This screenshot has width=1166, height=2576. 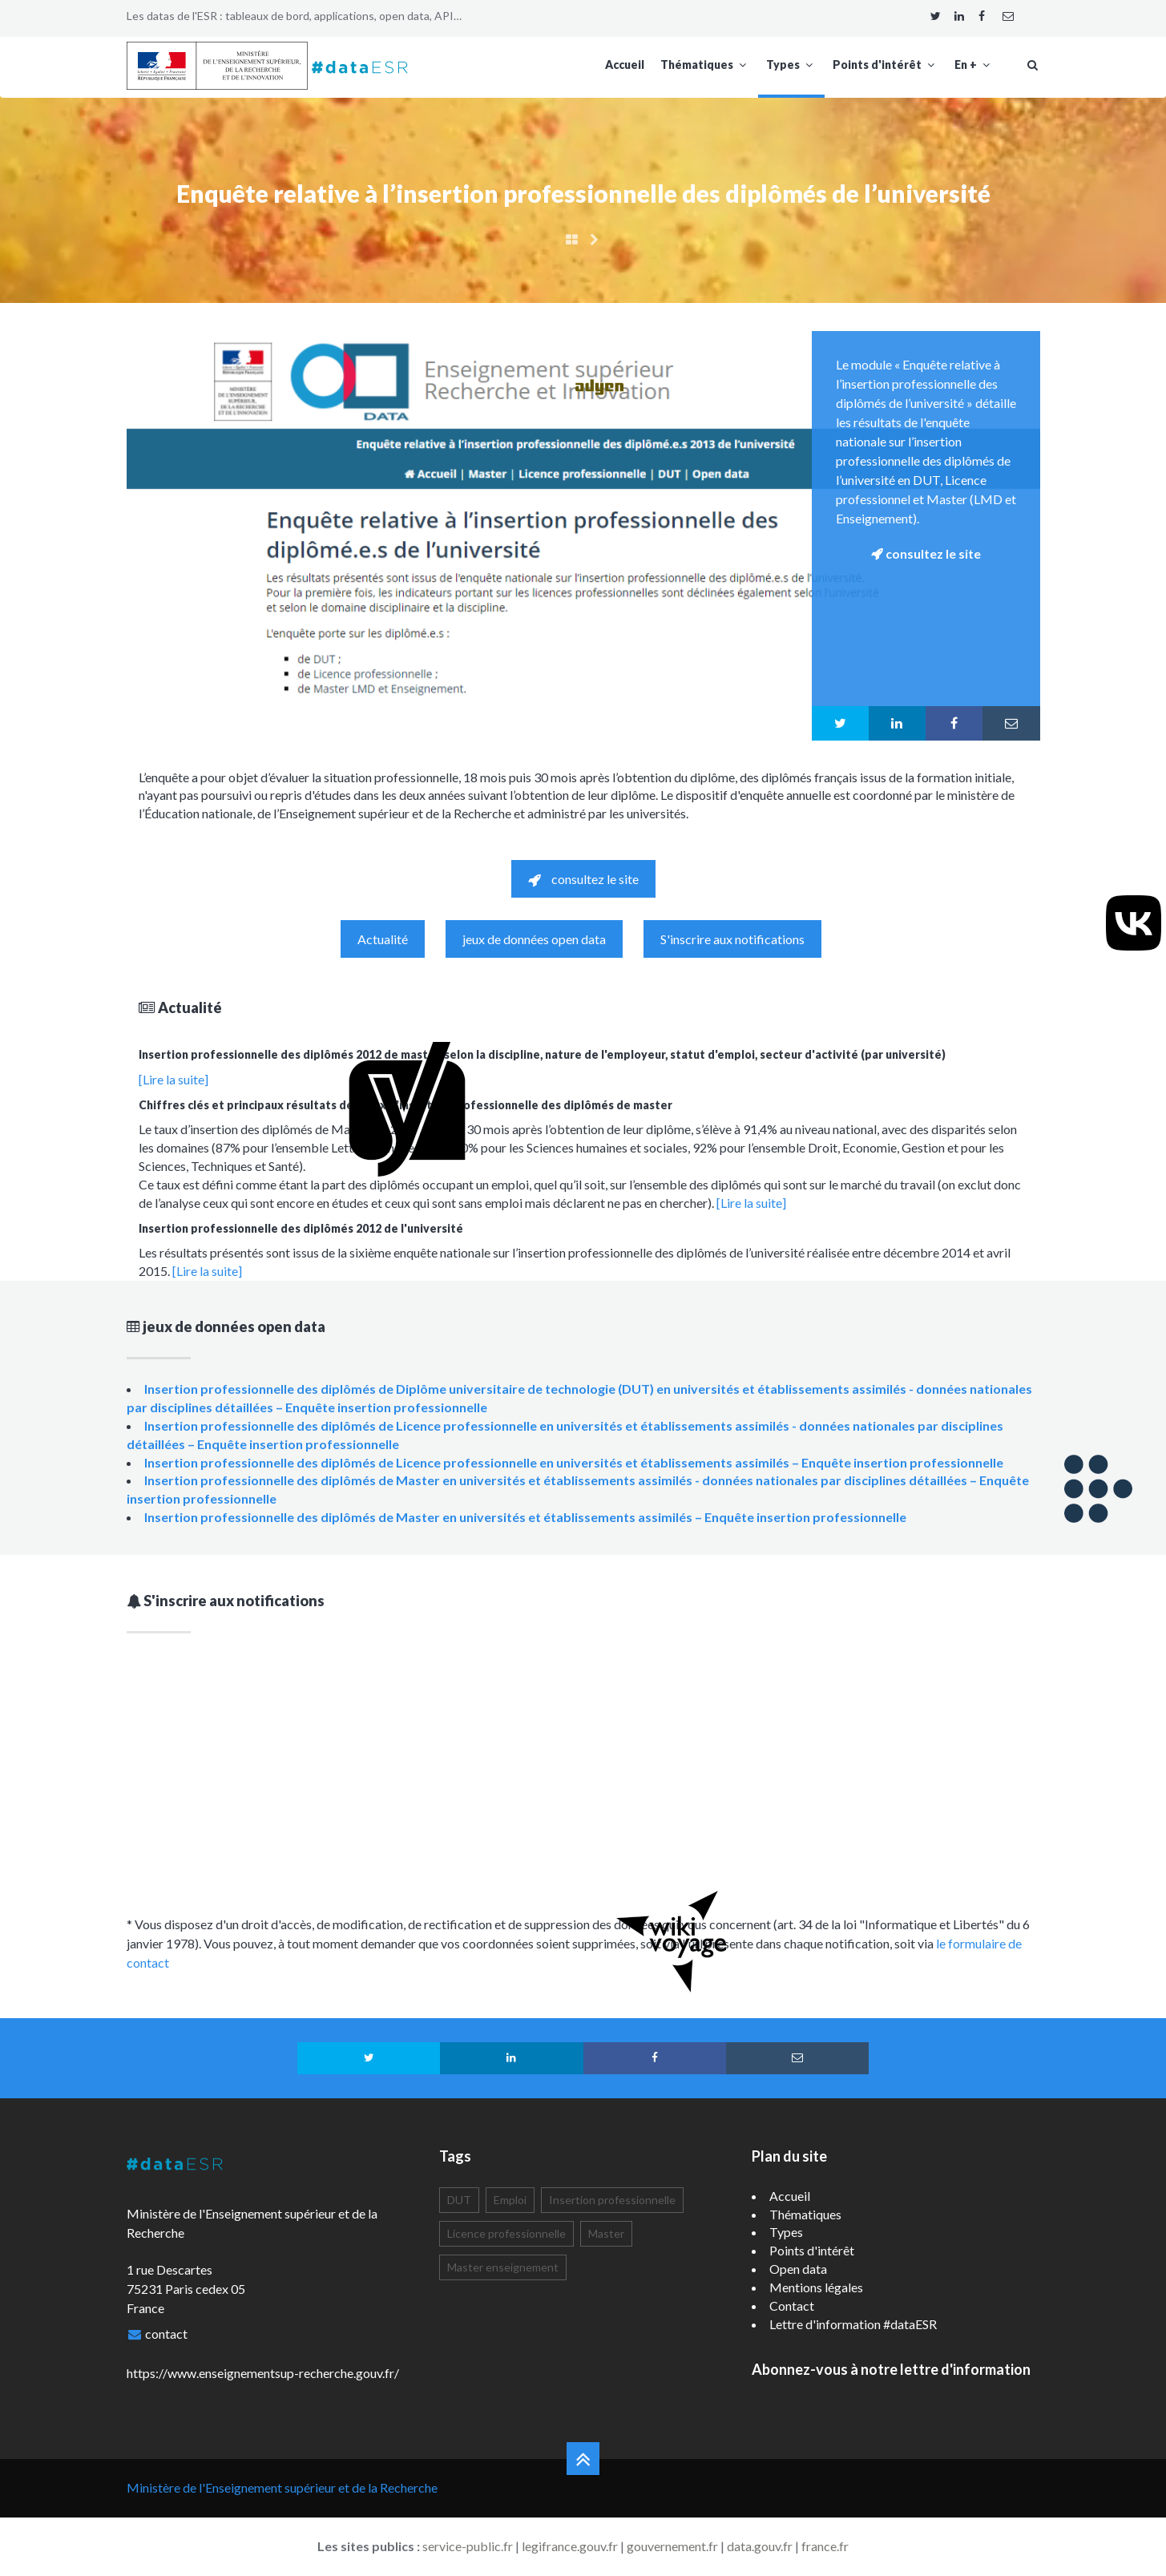 I want to click on yoast SEO plugin logo, so click(x=407, y=1109).